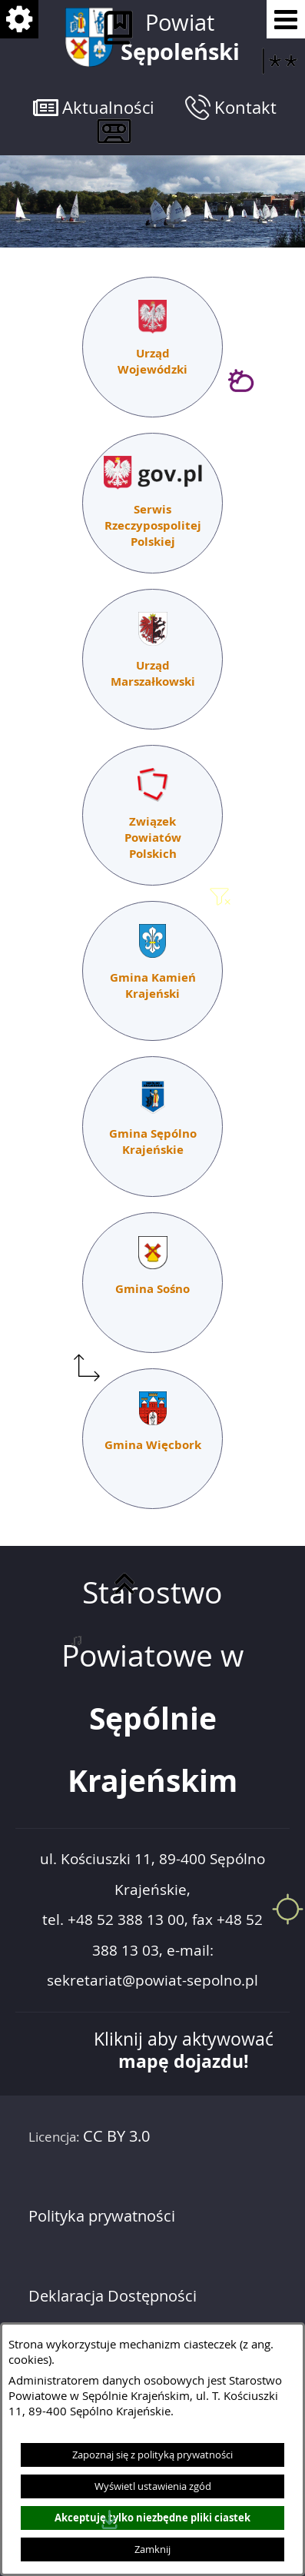  What do you see at coordinates (109, 2519) in the screenshot?
I see `download a file or content` at bounding box center [109, 2519].